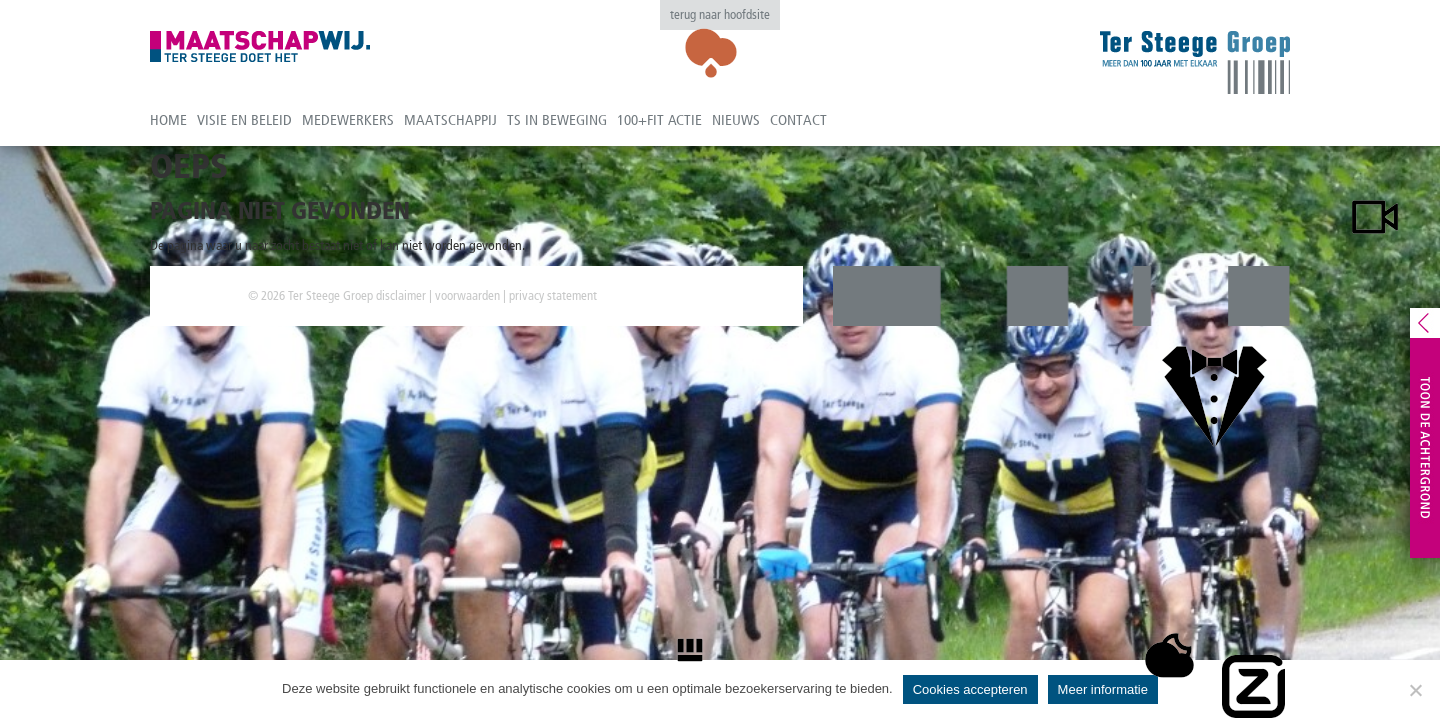 The height and width of the screenshot is (720, 1440). What do you see at coordinates (711, 52) in the screenshot?
I see `indicates rainy weather conditions` at bounding box center [711, 52].